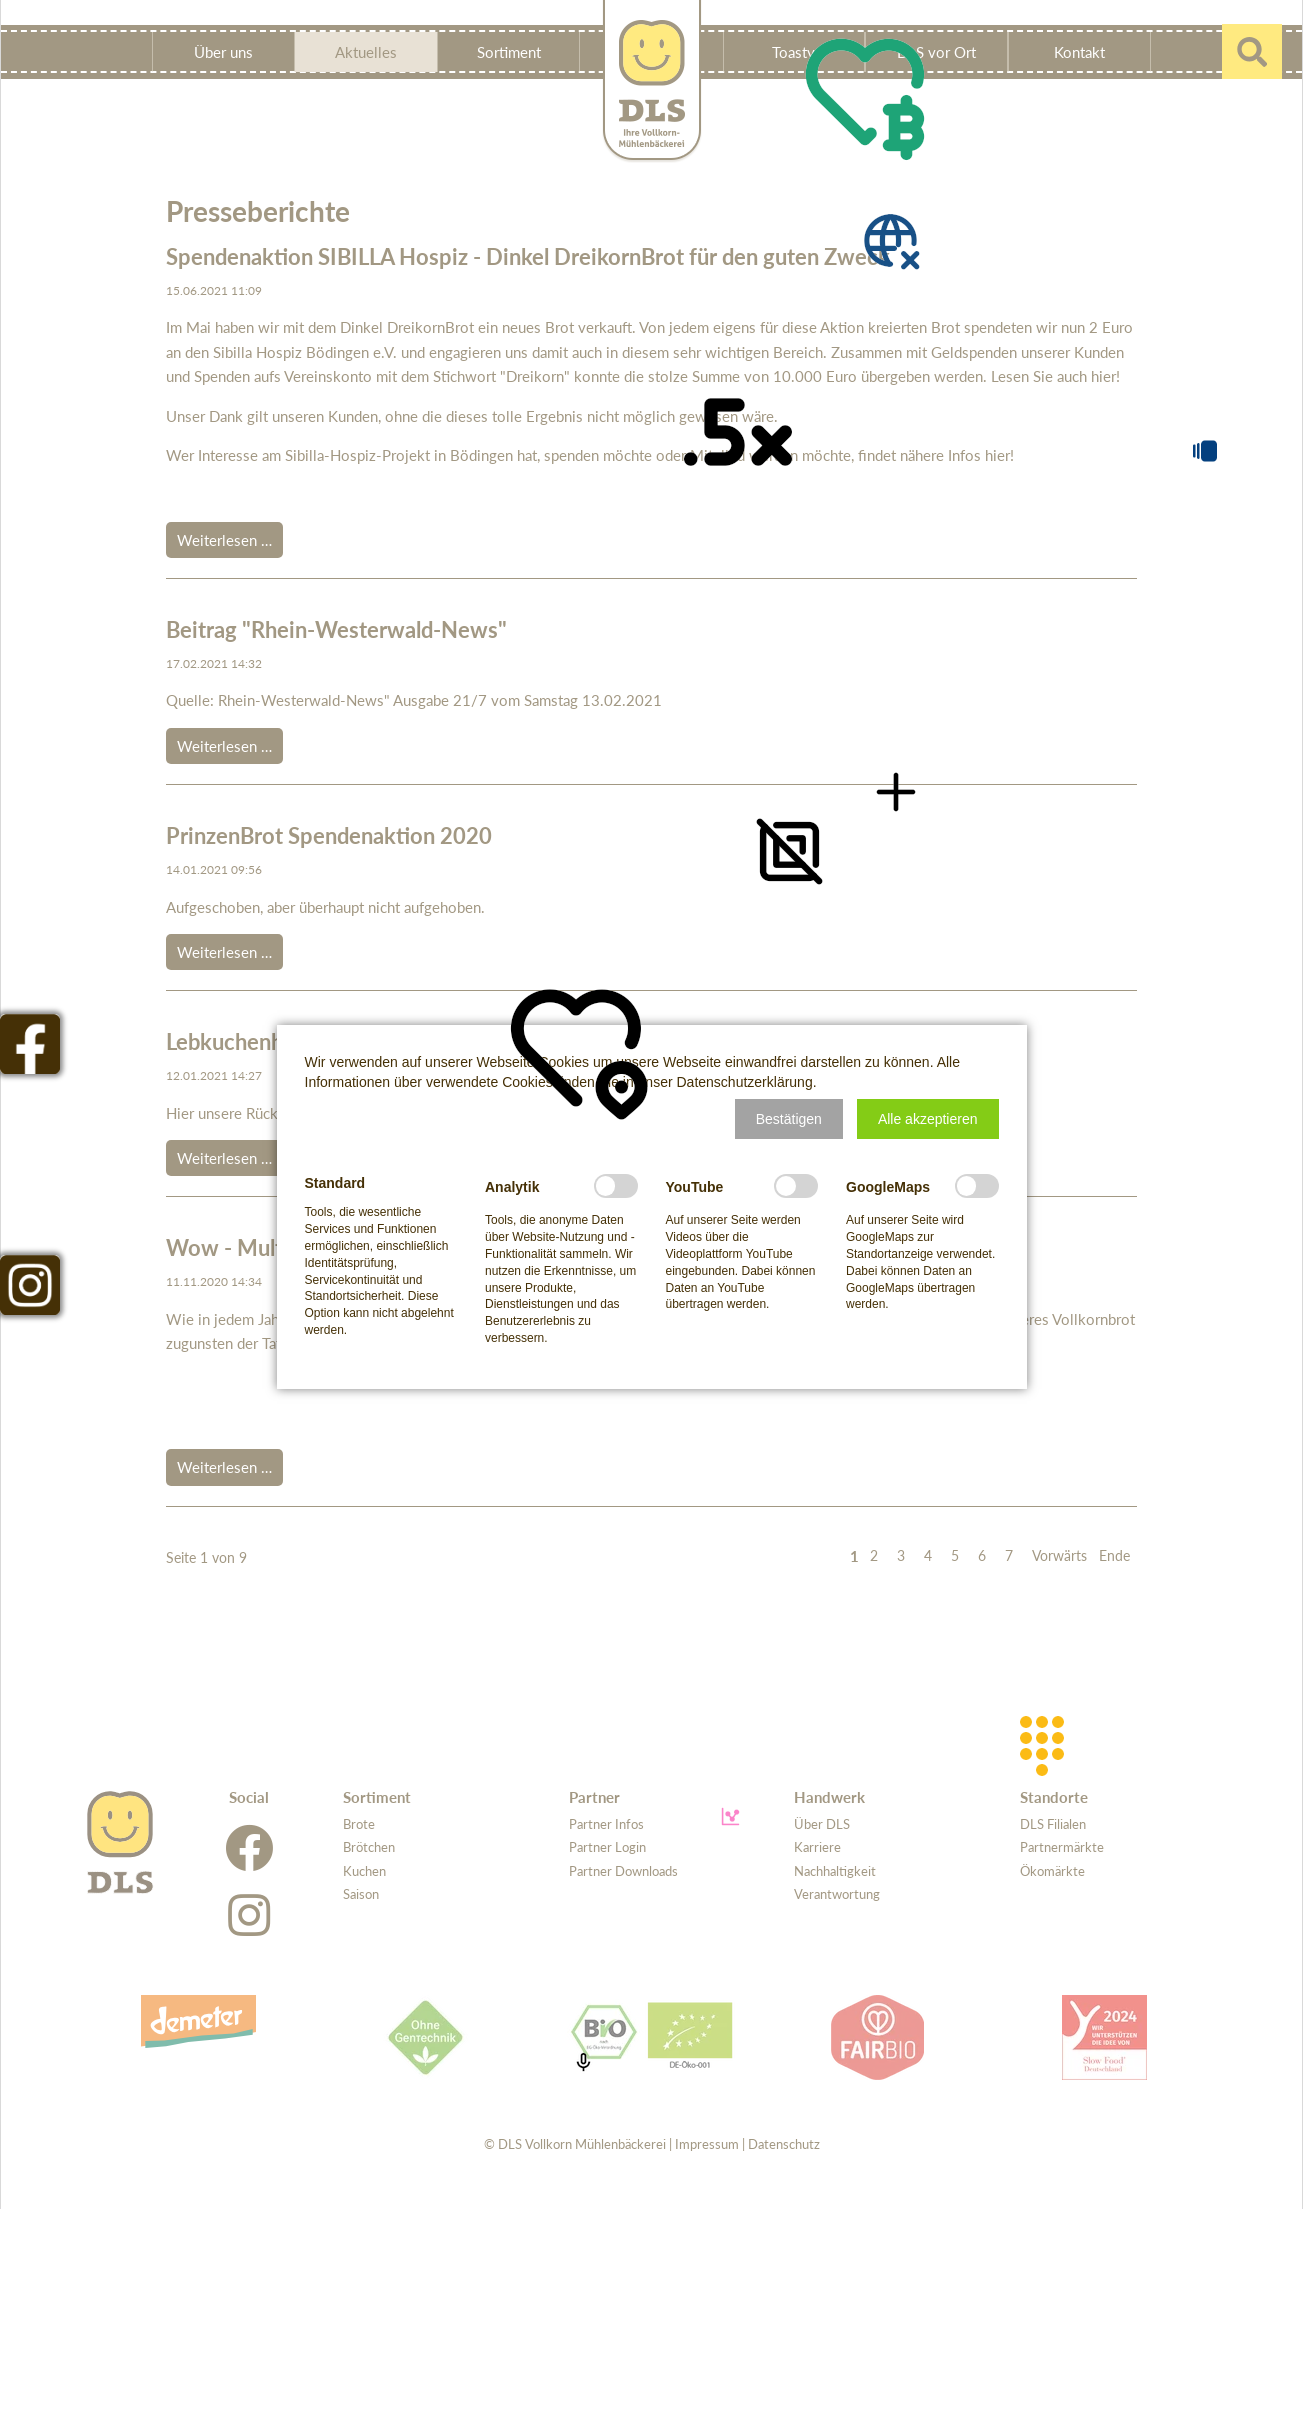 The image size is (1303, 2414). I want to click on indicates no internet connection, so click(890, 240).